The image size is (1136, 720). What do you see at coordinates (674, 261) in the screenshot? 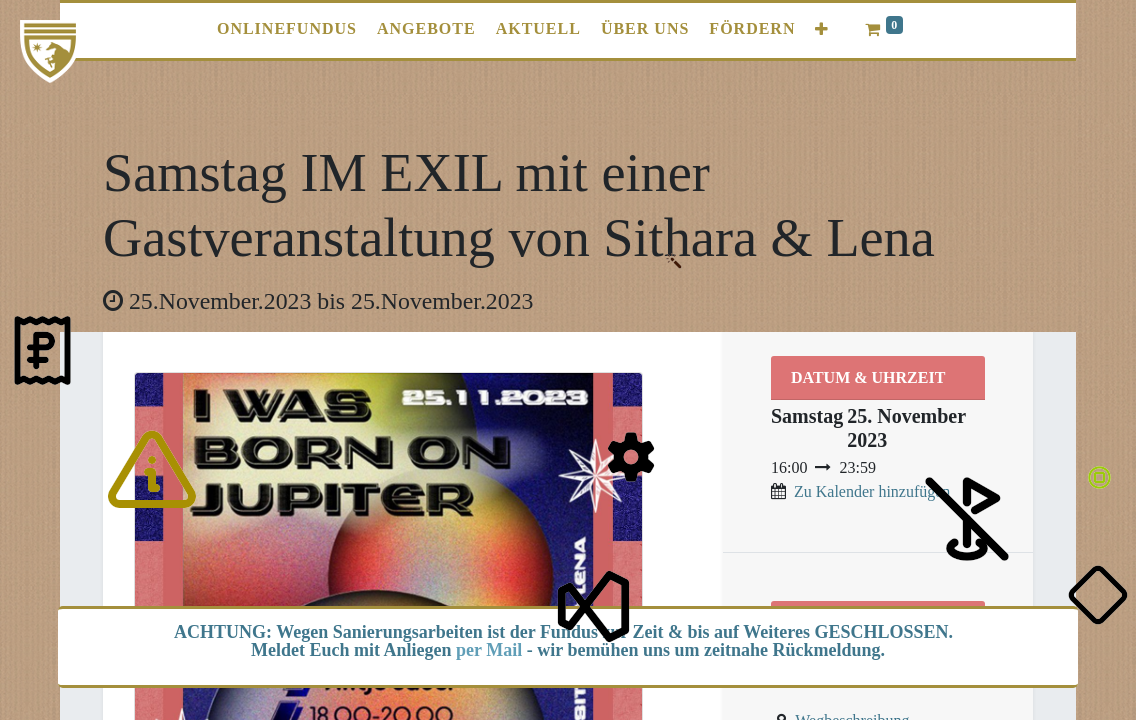
I see `apply auto-enhance or magic adjustments` at bounding box center [674, 261].